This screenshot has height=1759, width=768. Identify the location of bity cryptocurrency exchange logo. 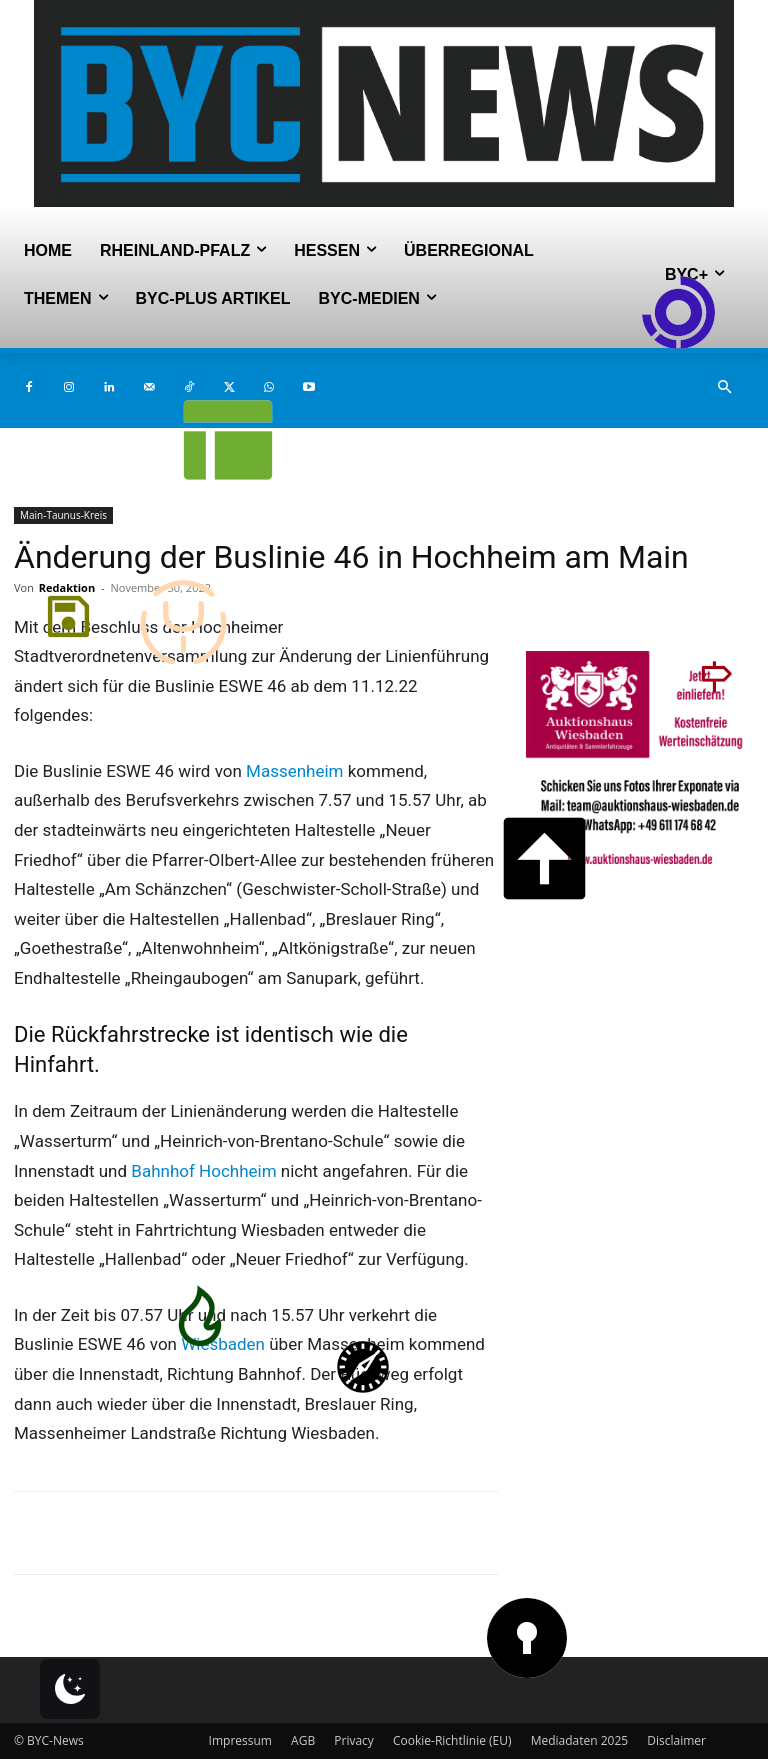
(183, 624).